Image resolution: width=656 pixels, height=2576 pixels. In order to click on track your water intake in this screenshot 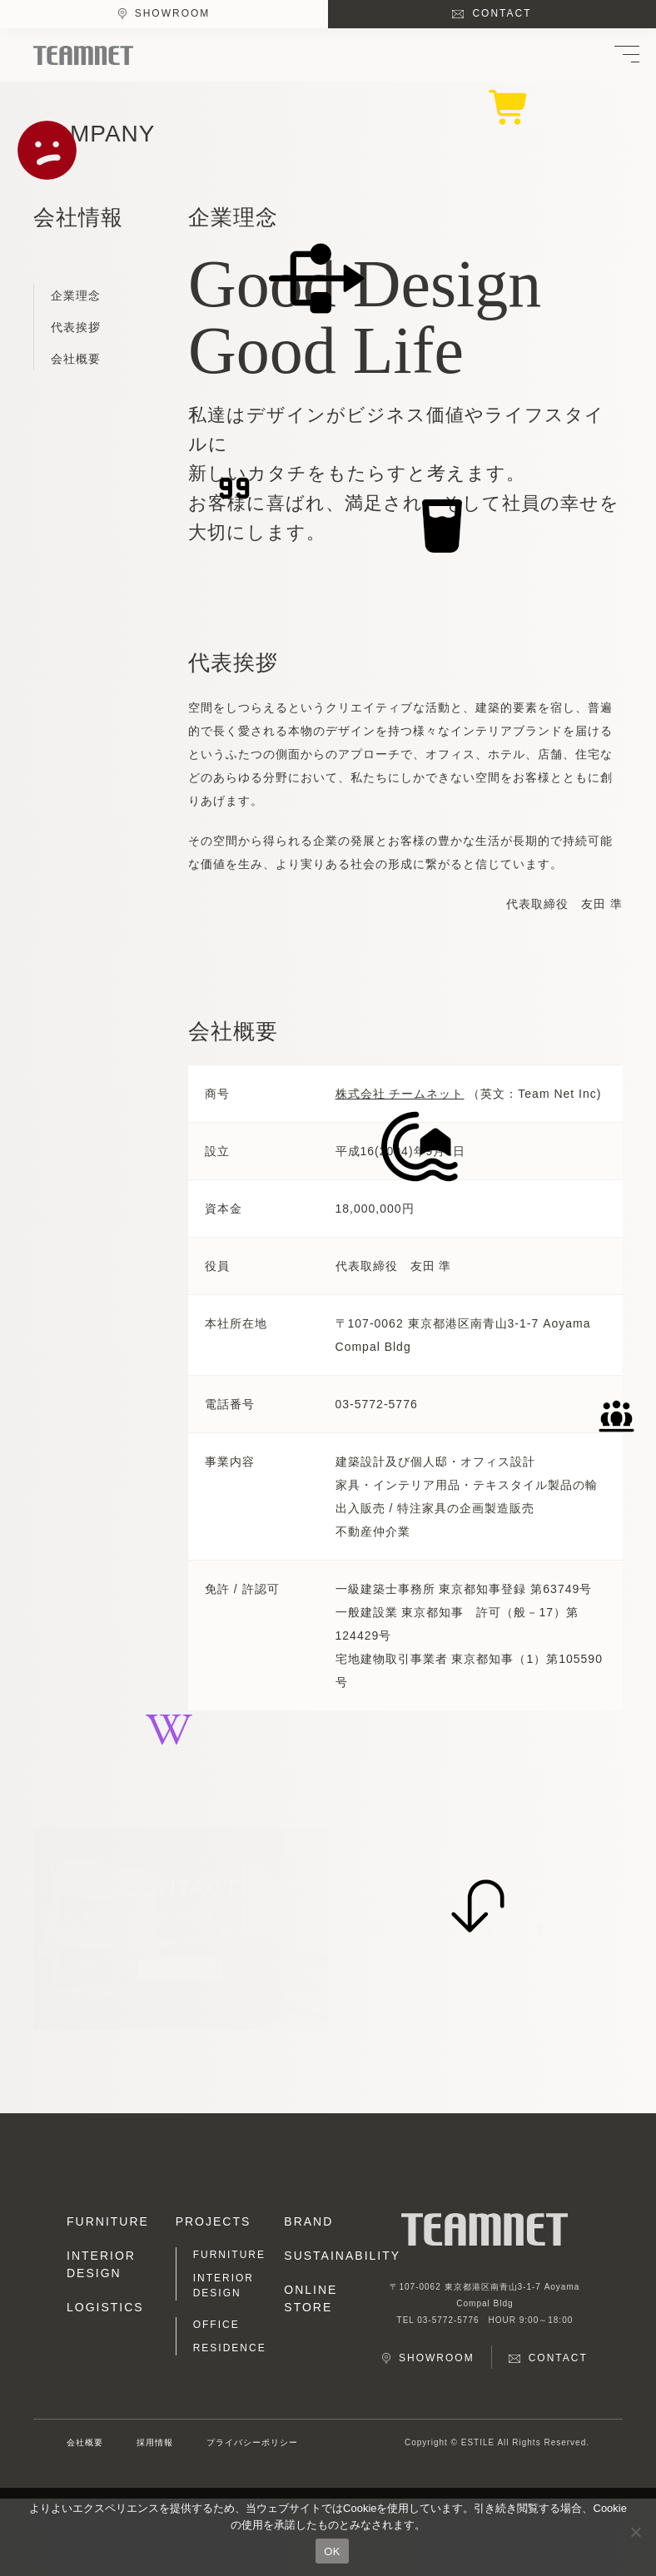, I will do `click(442, 526)`.